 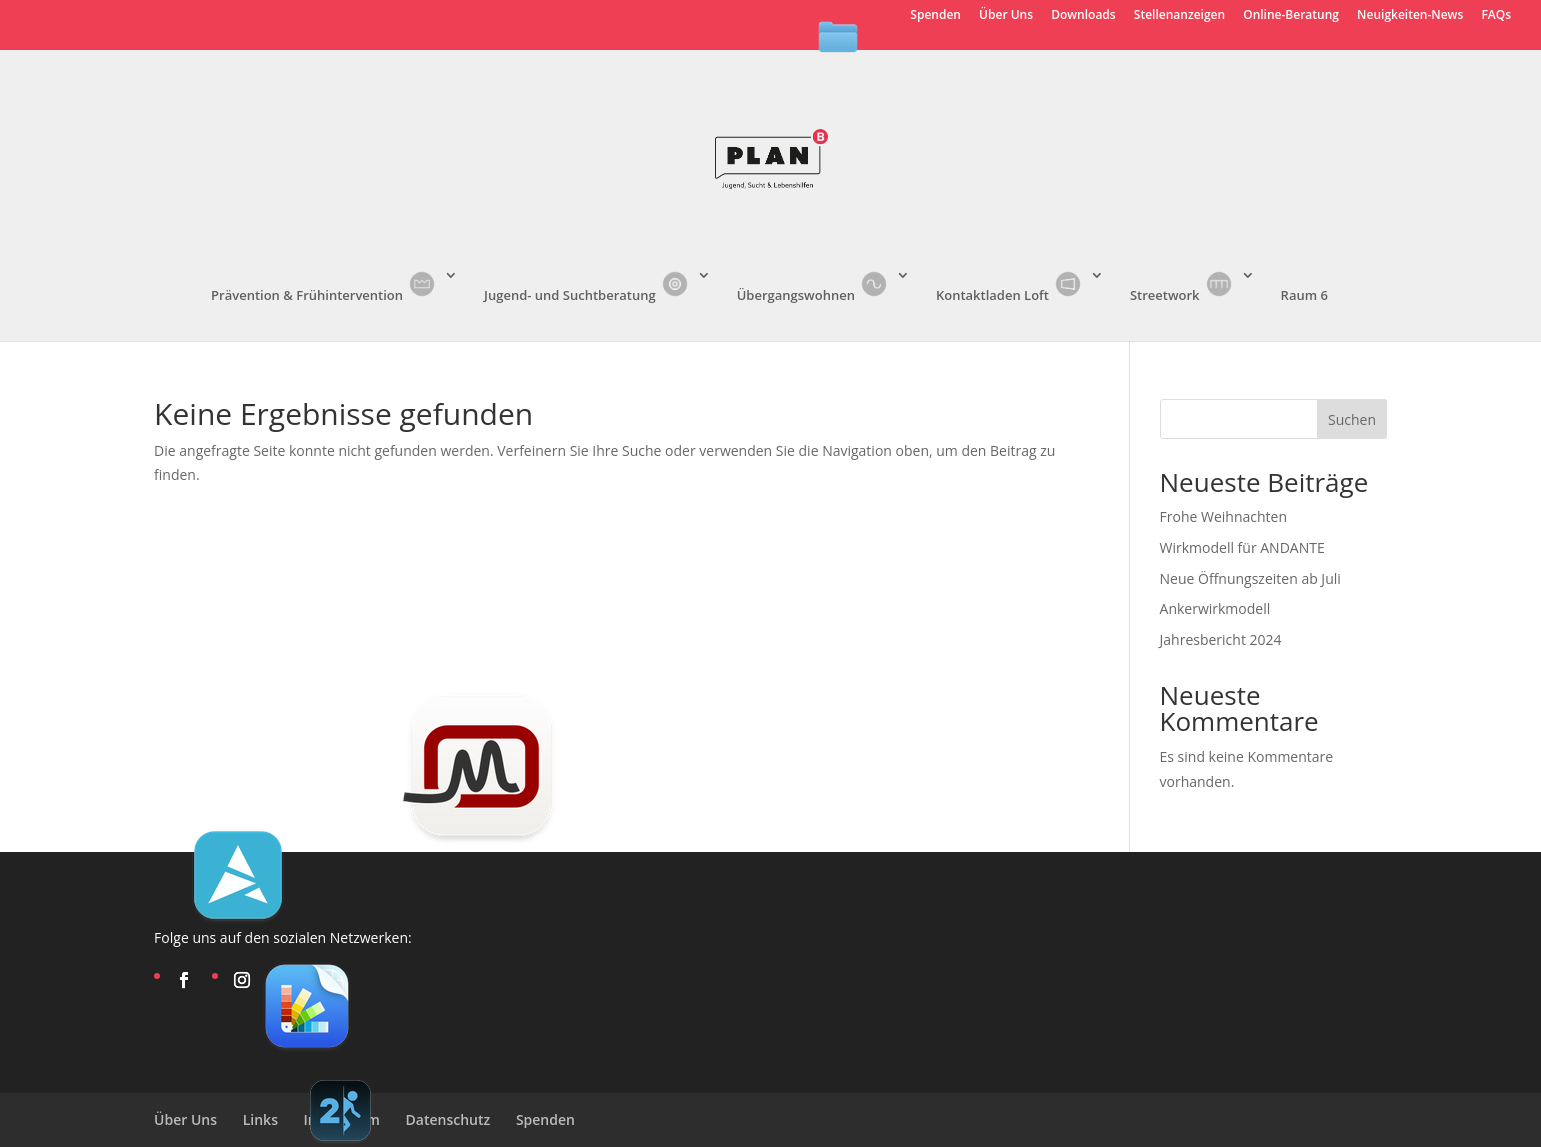 What do you see at coordinates (481, 766) in the screenshot?
I see `open openchrom chromatography software` at bounding box center [481, 766].